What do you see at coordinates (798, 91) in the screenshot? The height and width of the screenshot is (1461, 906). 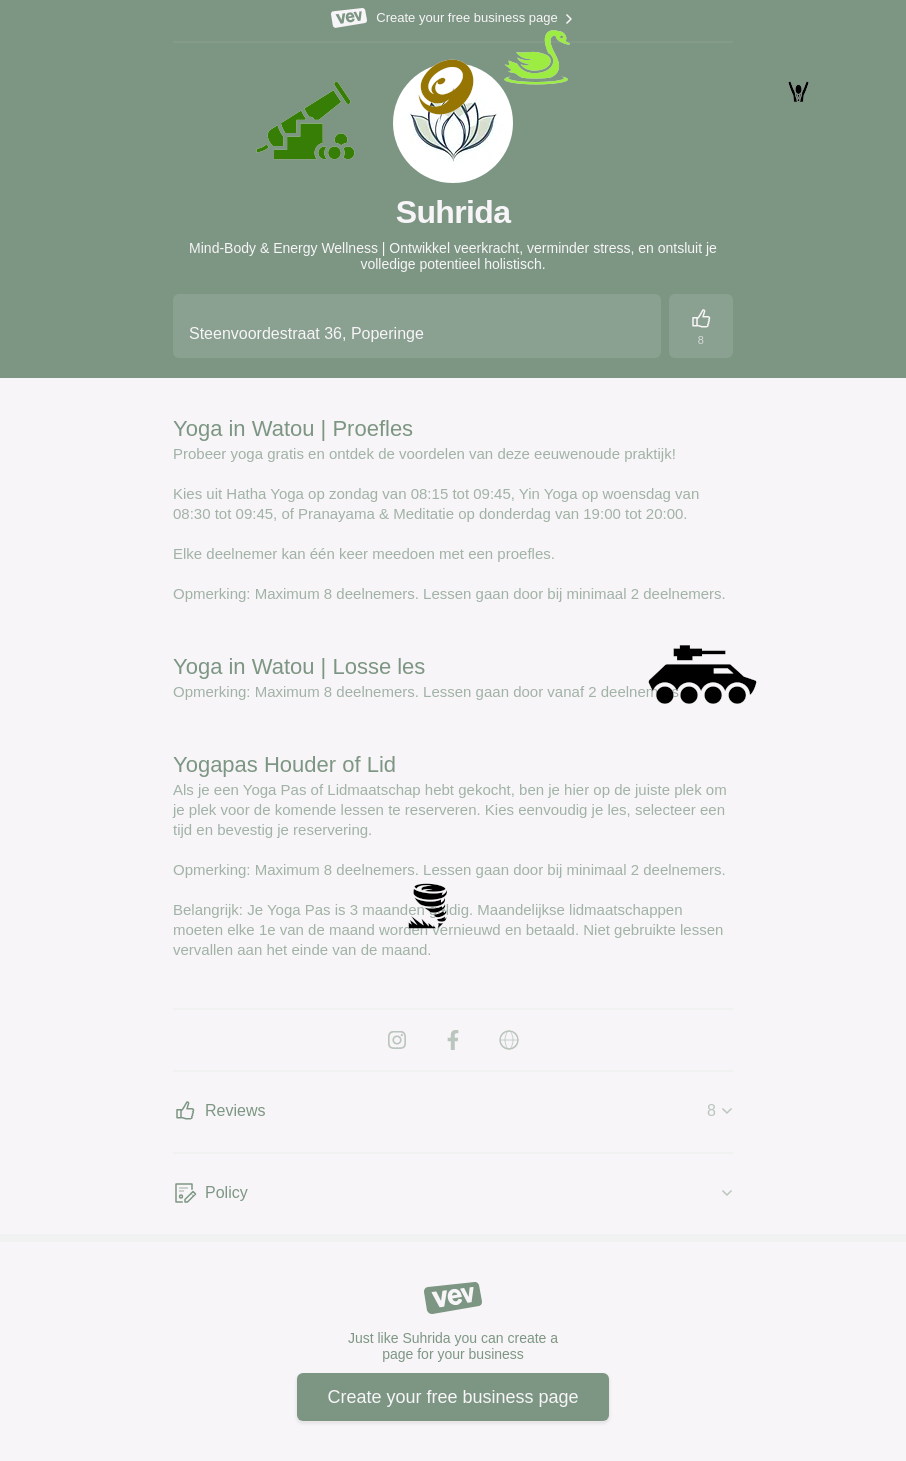 I see `indicates a winner or top performer` at bounding box center [798, 91].